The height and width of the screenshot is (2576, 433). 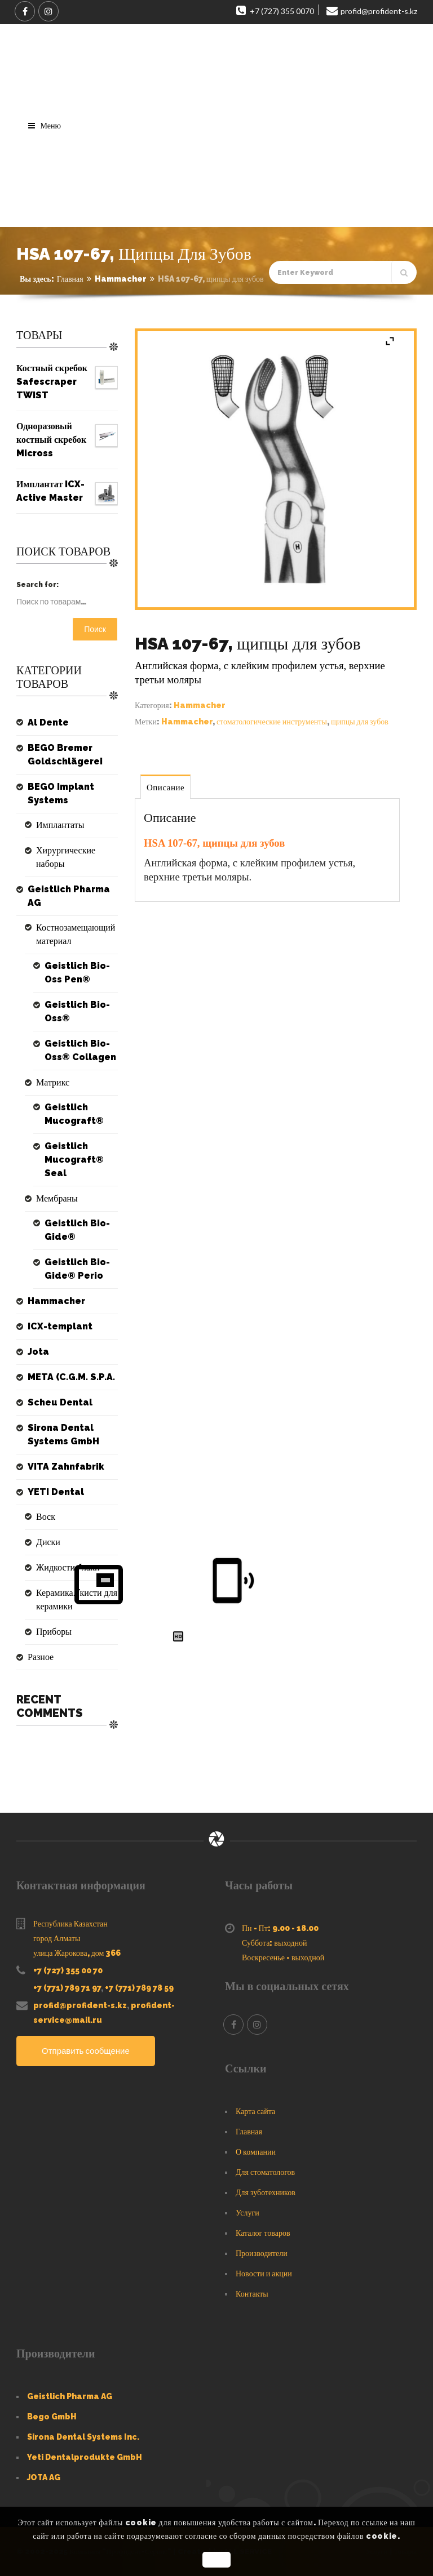 I want to click on indicates high definition video quality is available, so click(x=178, y=1636).